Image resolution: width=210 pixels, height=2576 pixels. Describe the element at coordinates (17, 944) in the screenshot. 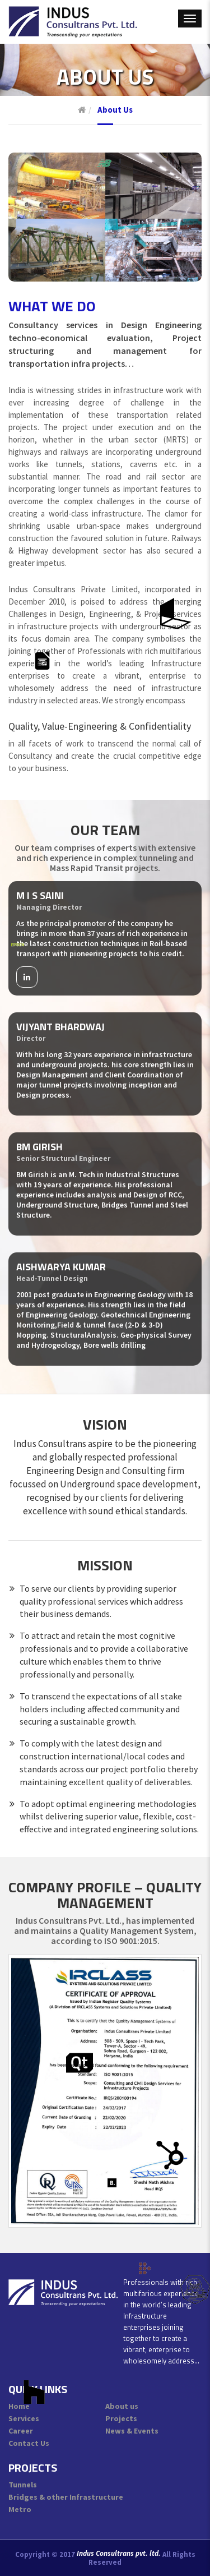

I see `Epson brand logo` at that location.